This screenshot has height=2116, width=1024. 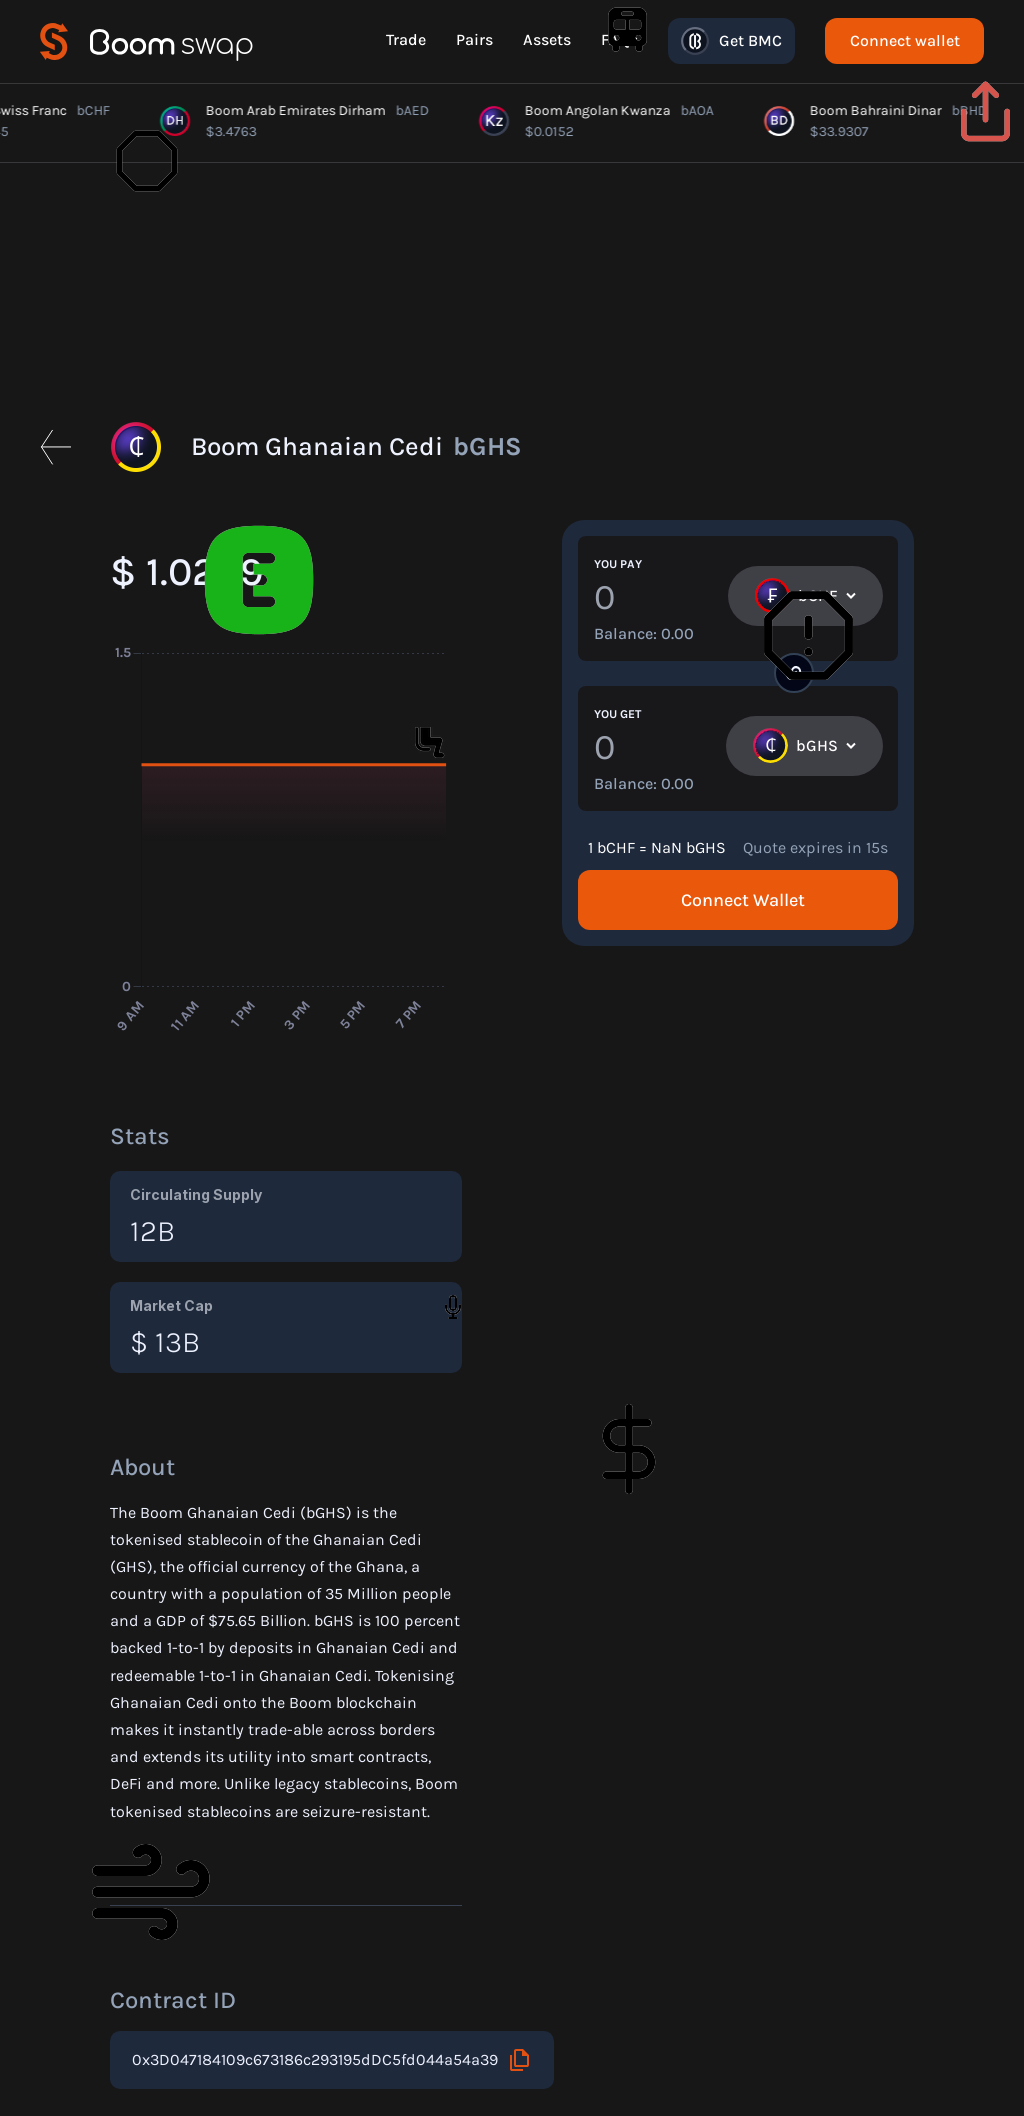 I want to click on indicates current wind conditions in weather display, so click(x=151, y=1892).